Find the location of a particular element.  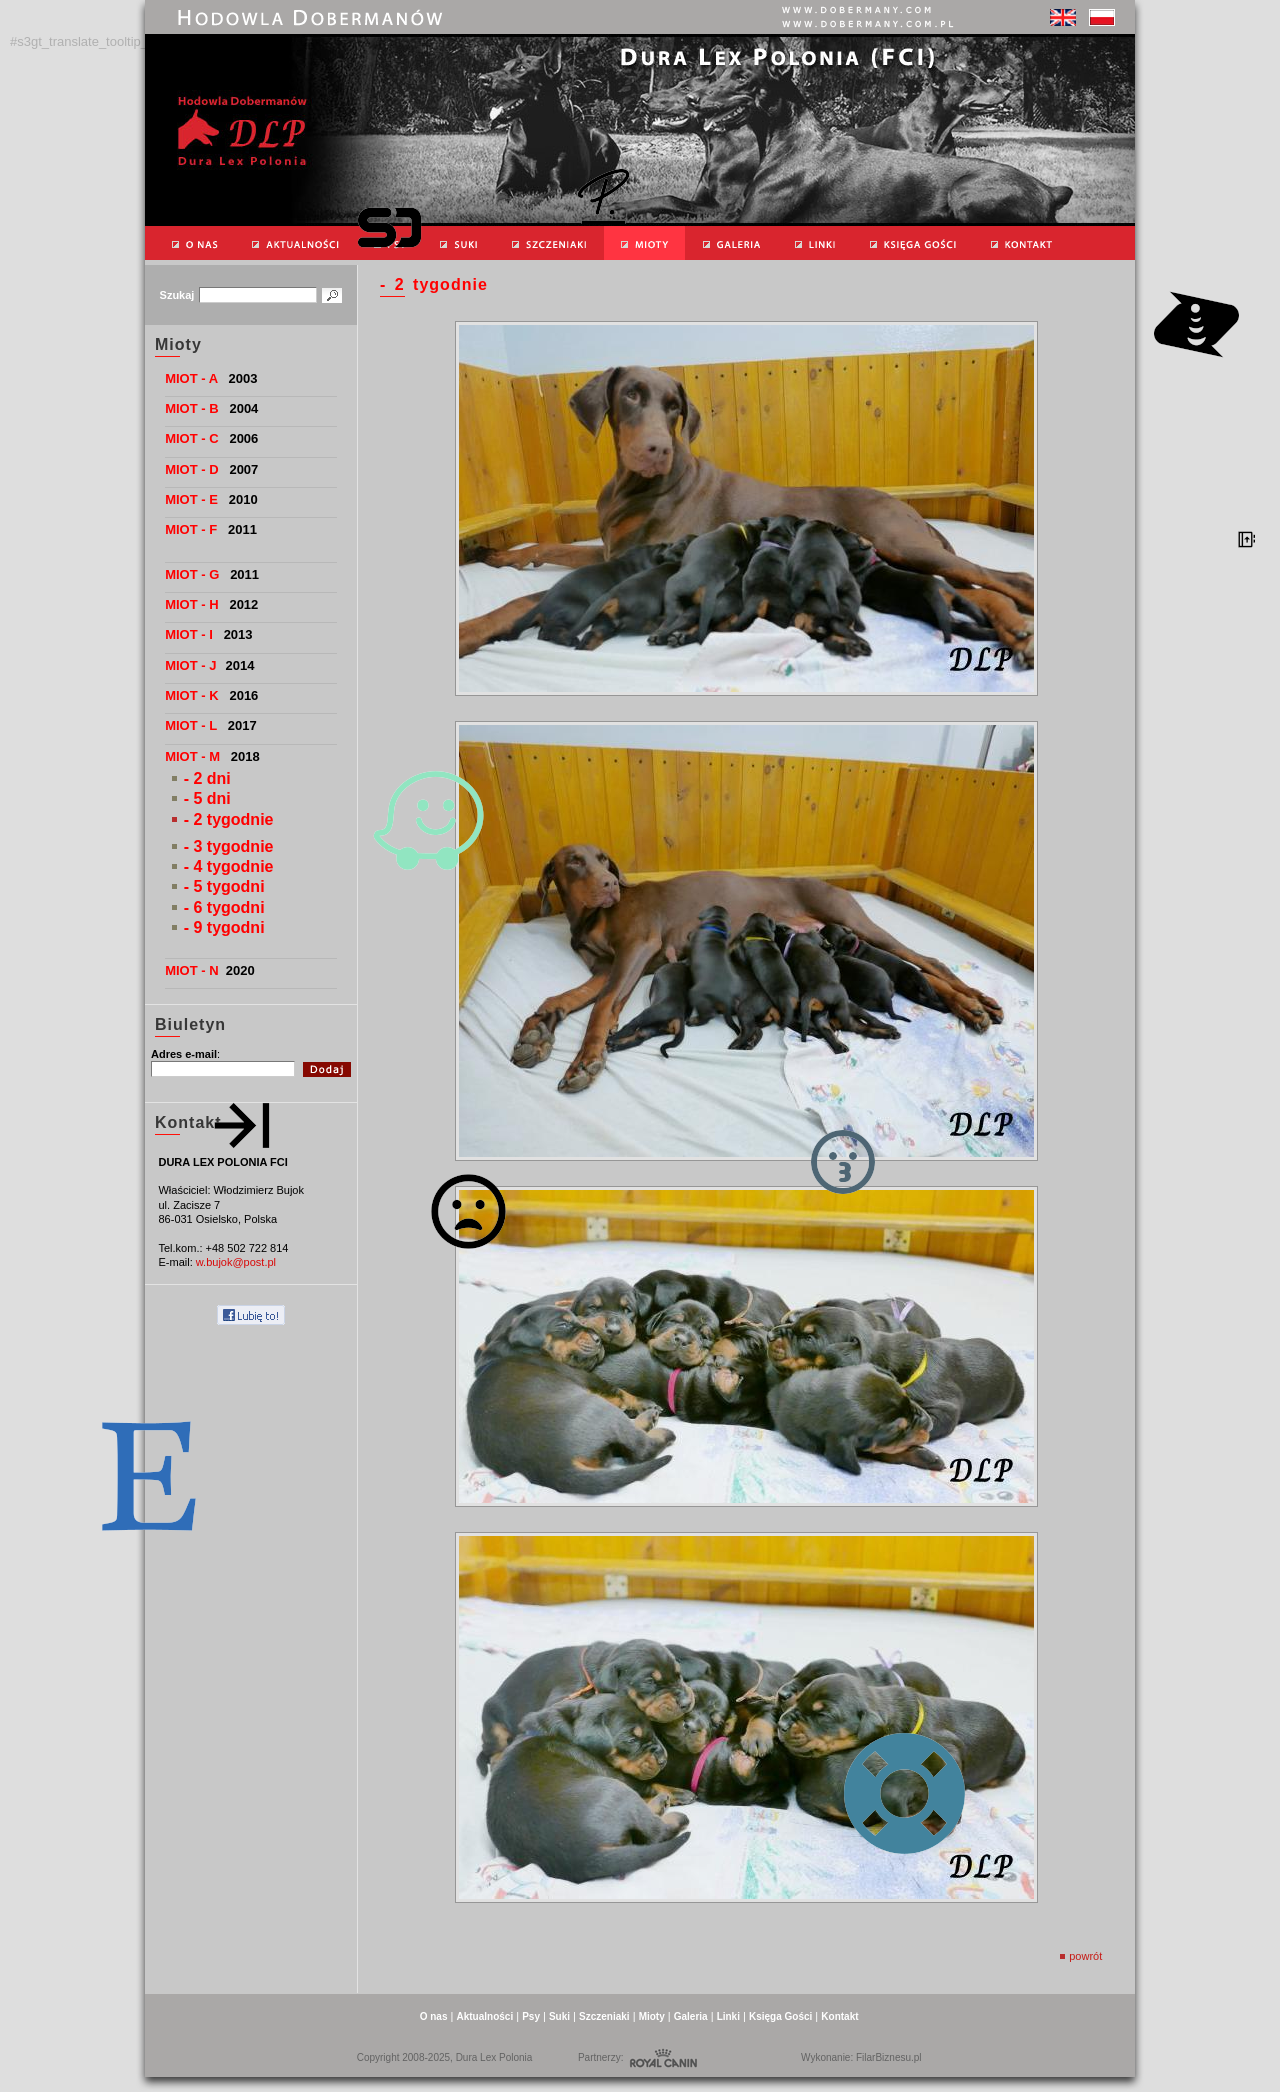

upload contacts from address book is located at coordinates (1245, 539).